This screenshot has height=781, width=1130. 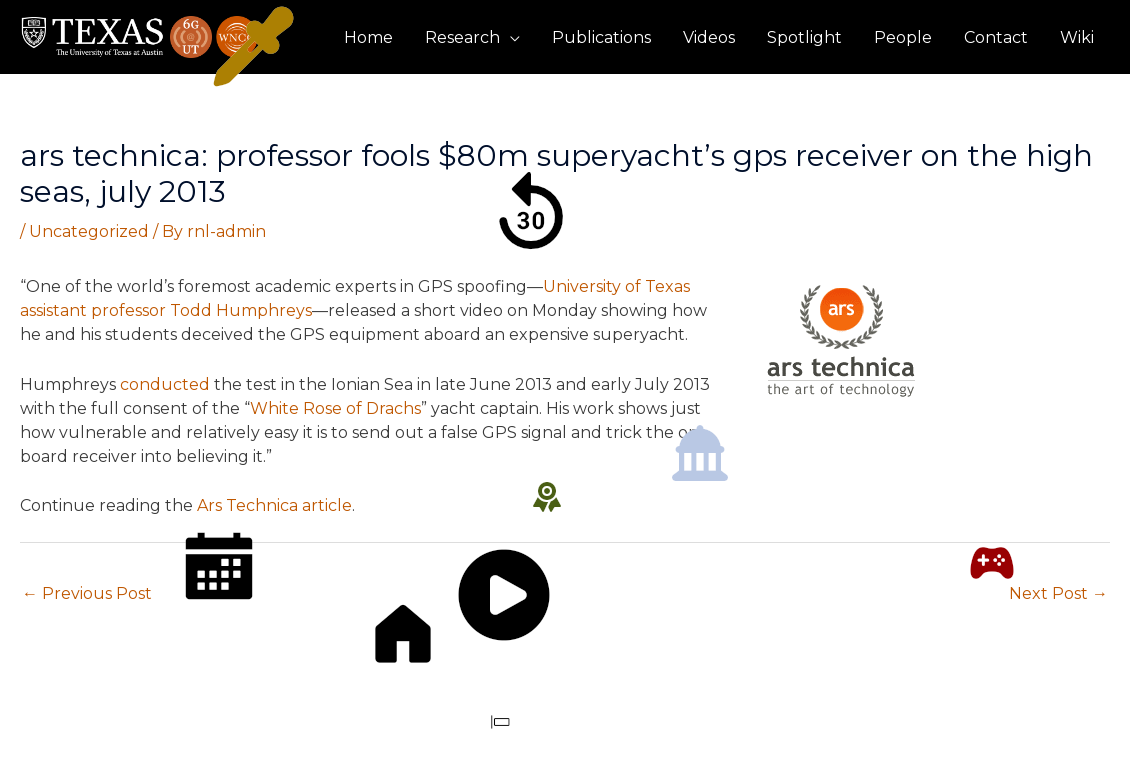 I want to click on view government or civic services, so click(x=700, y=453).